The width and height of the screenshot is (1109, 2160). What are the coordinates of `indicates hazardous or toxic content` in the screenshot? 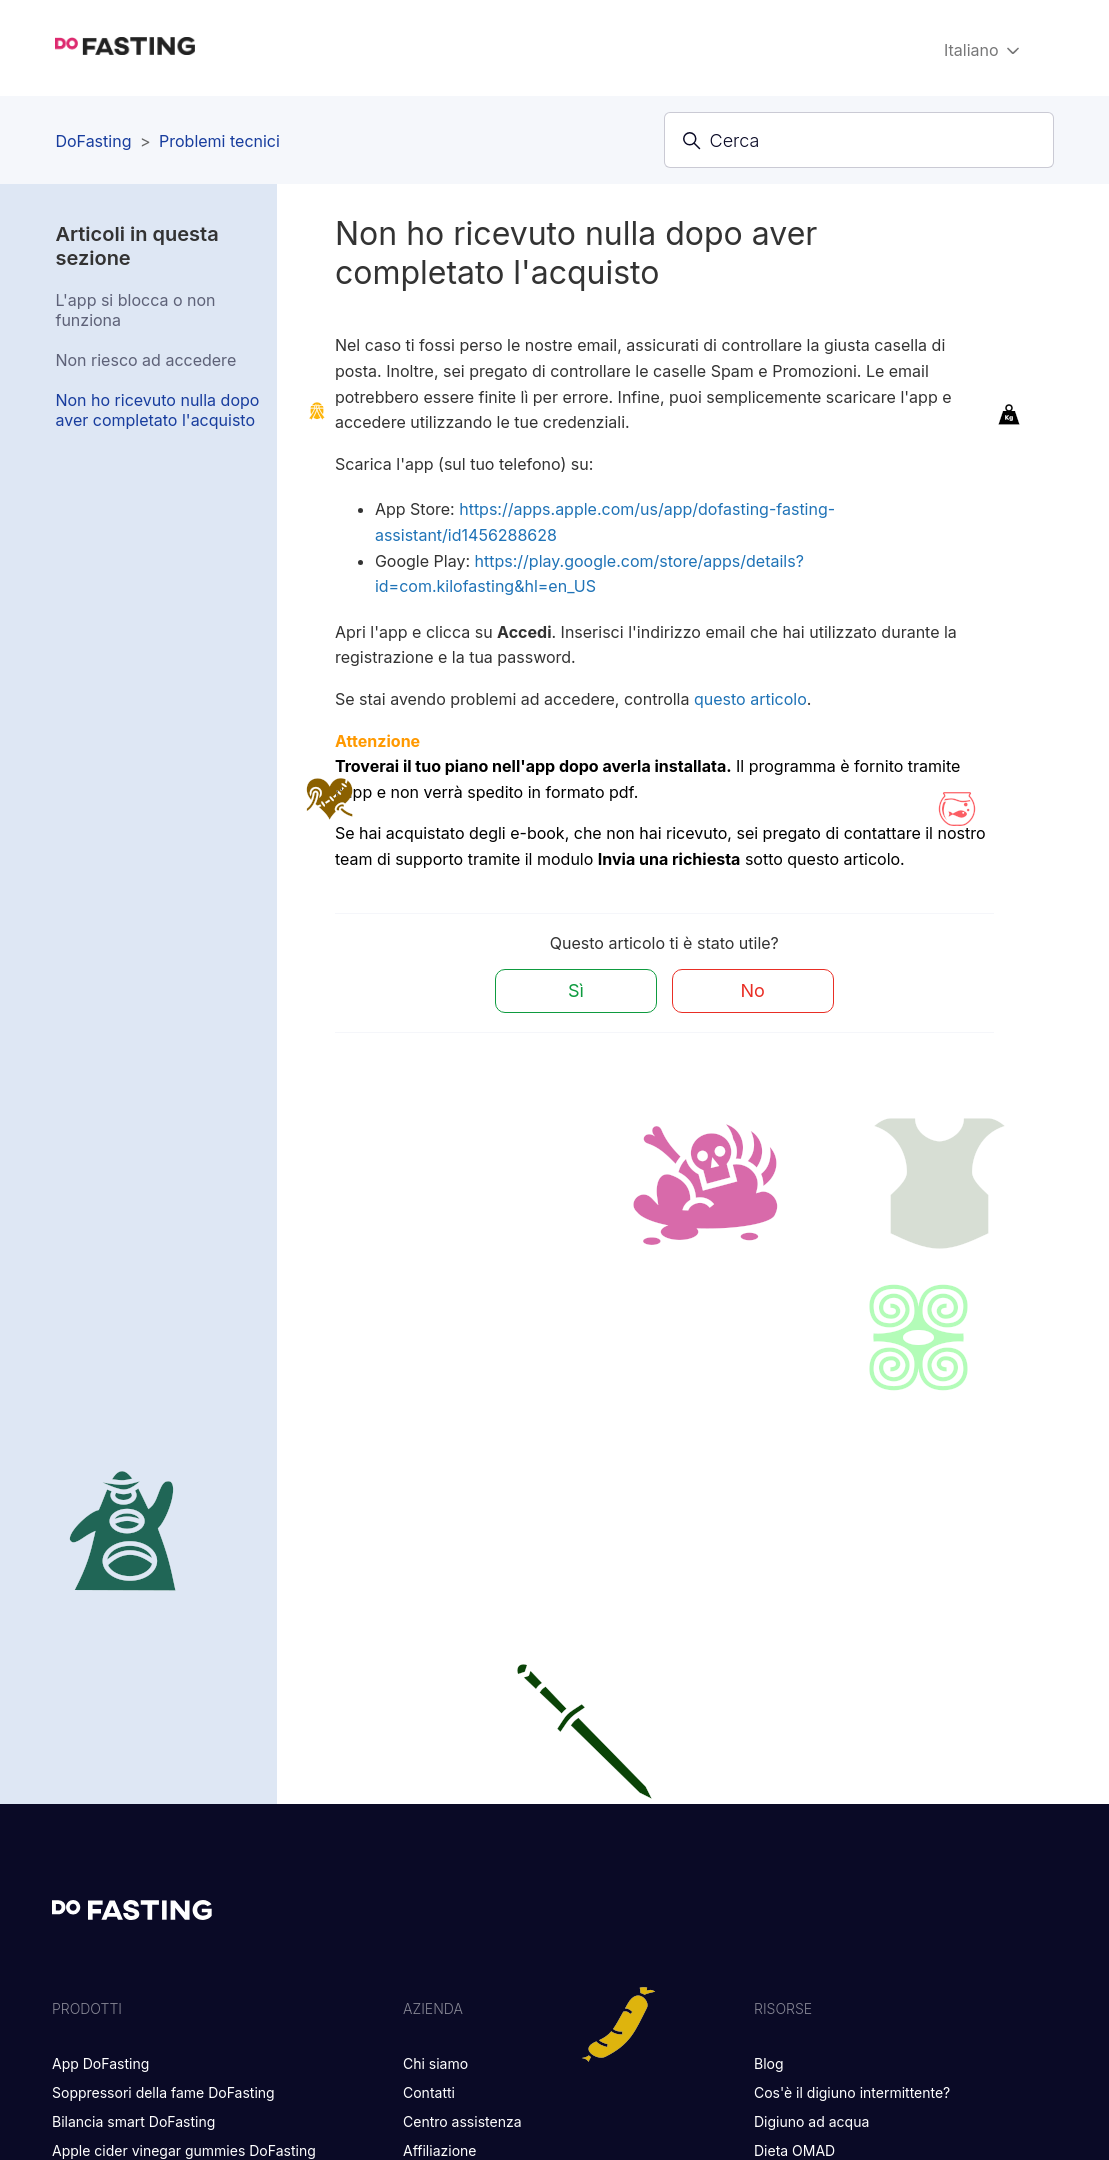 It's located at (705, 1172).